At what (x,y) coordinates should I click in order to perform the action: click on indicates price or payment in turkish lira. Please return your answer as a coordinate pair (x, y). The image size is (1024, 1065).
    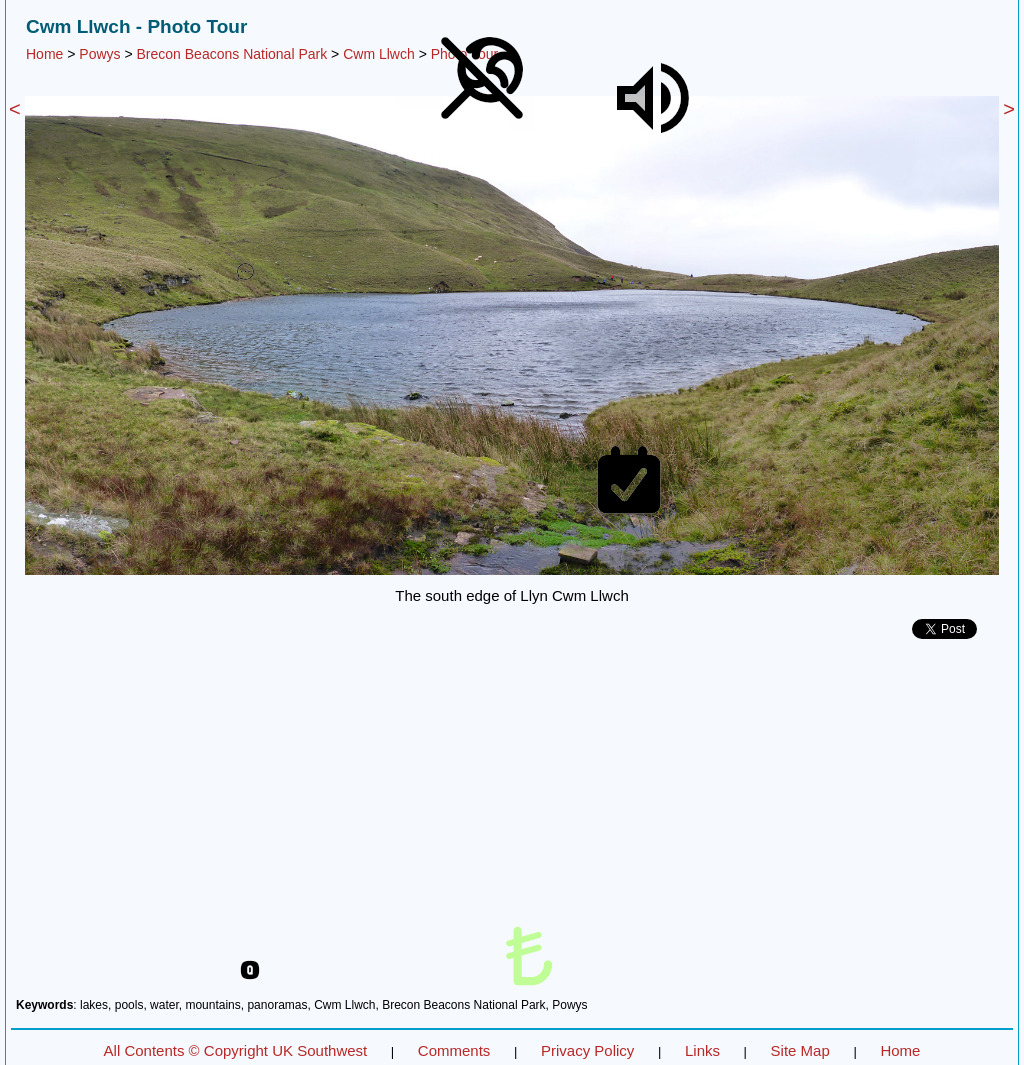
    Looking at the image, I should click on (526, 956).